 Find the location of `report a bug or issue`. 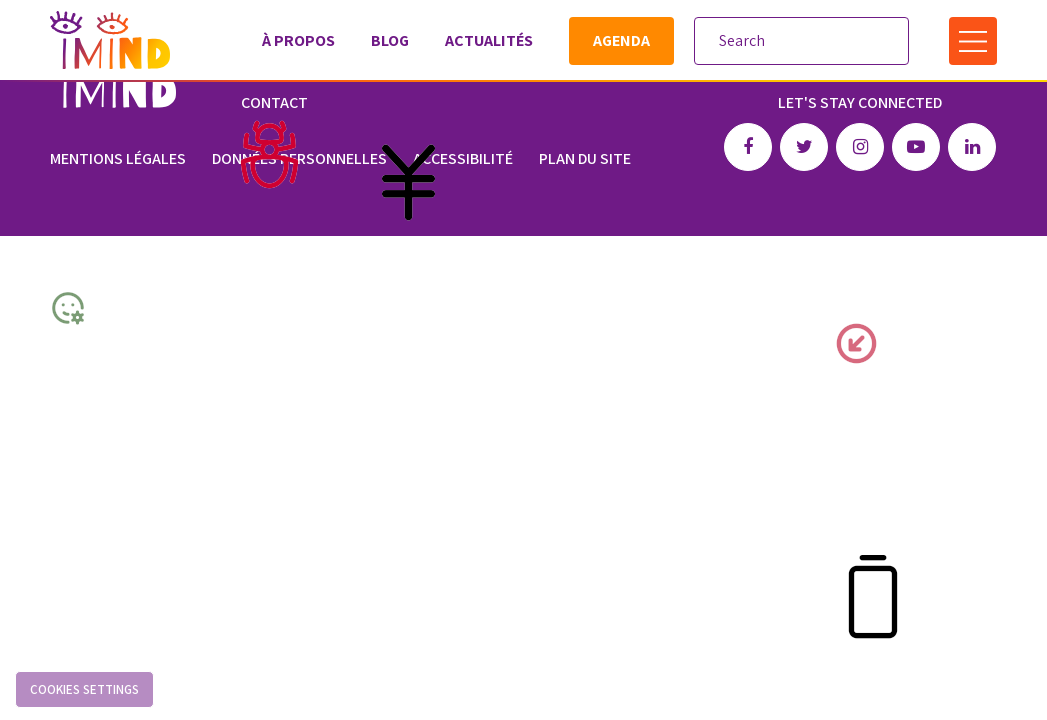

report a bug or issue is located at coordinates (269, 154).